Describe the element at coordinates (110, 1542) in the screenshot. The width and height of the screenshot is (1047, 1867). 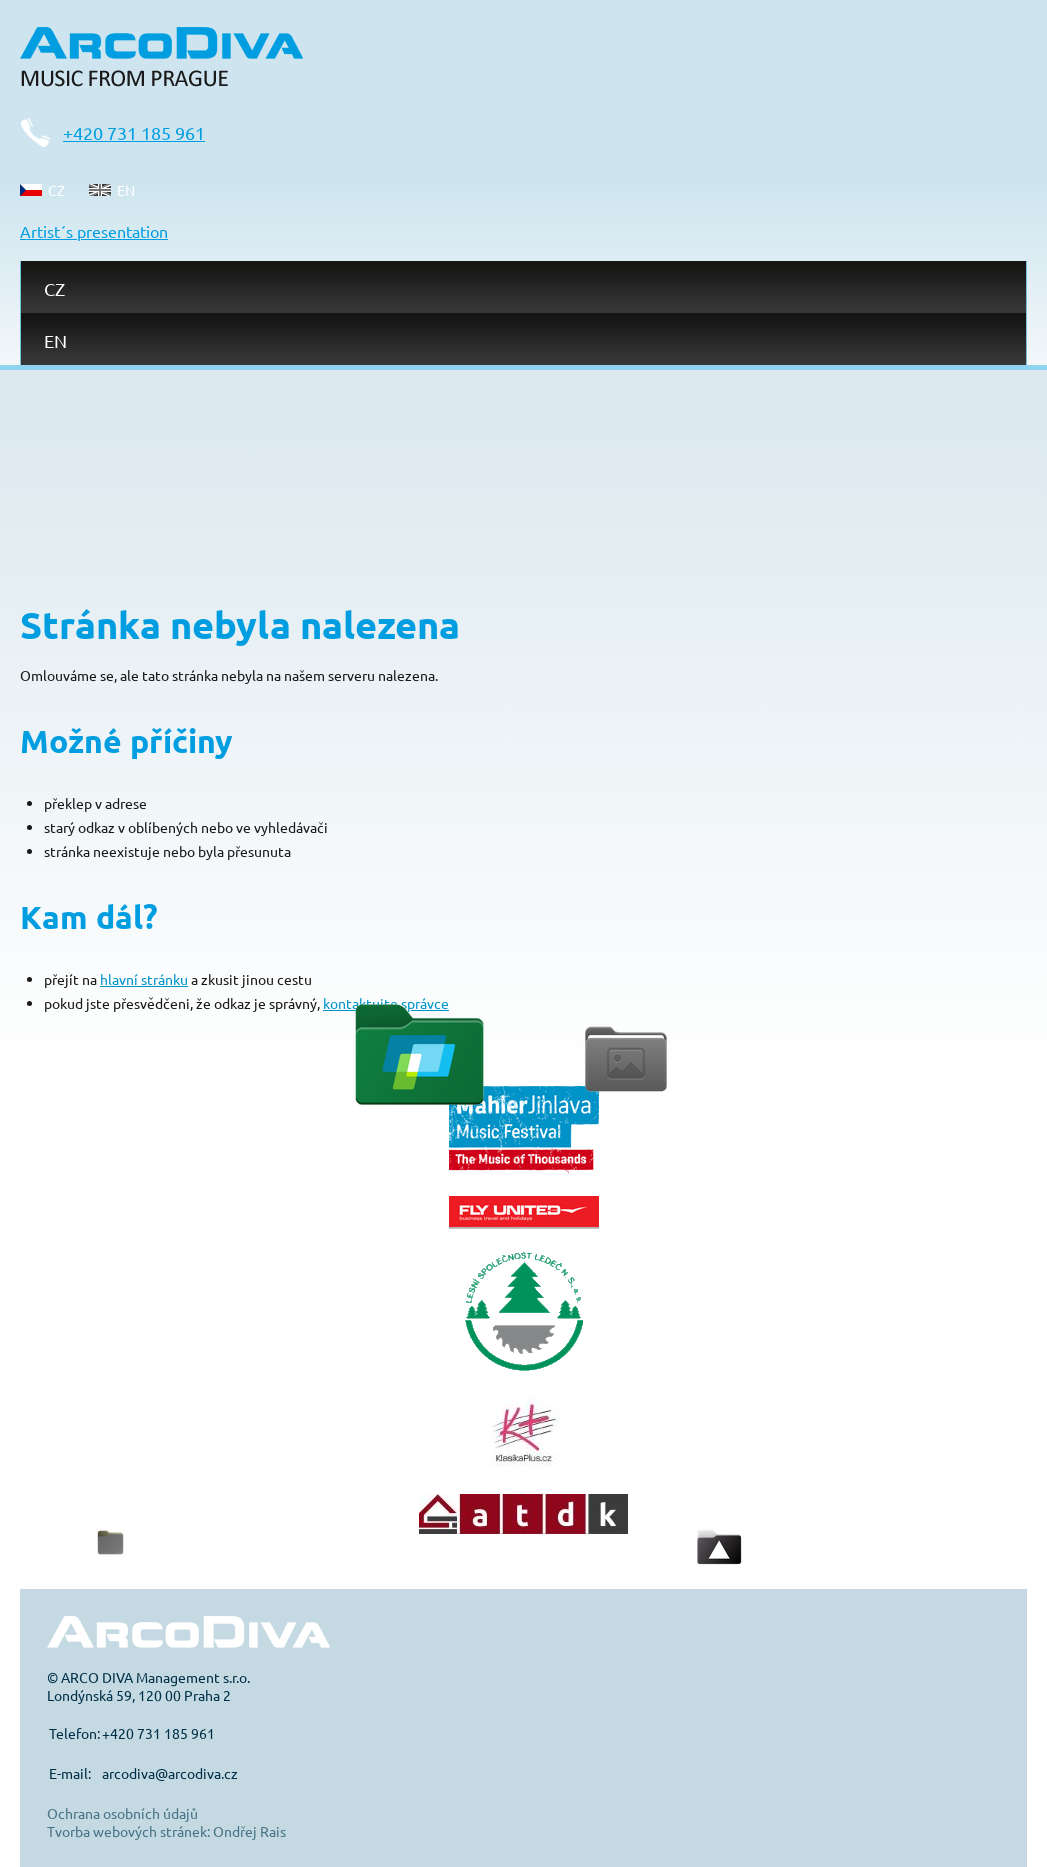
I see `open a folder to view its contents` at that location.